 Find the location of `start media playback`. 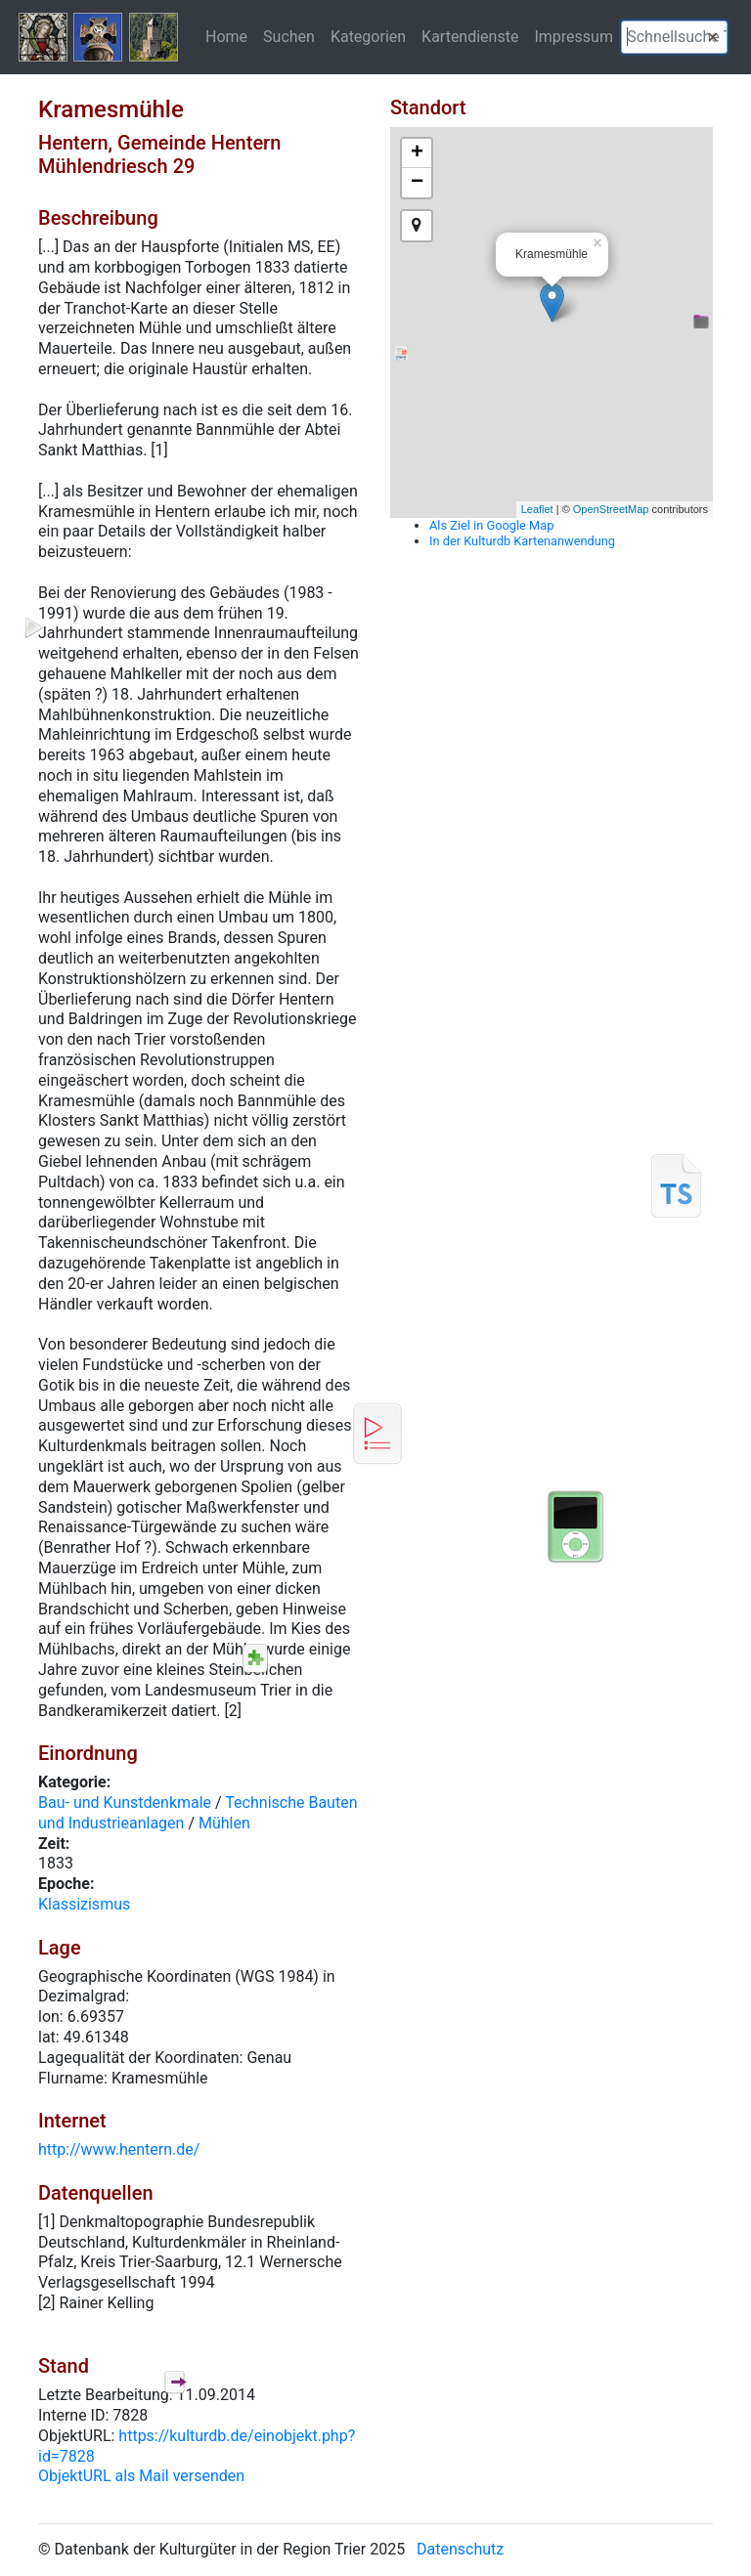

start media playback is located at coordinates (33, 627).